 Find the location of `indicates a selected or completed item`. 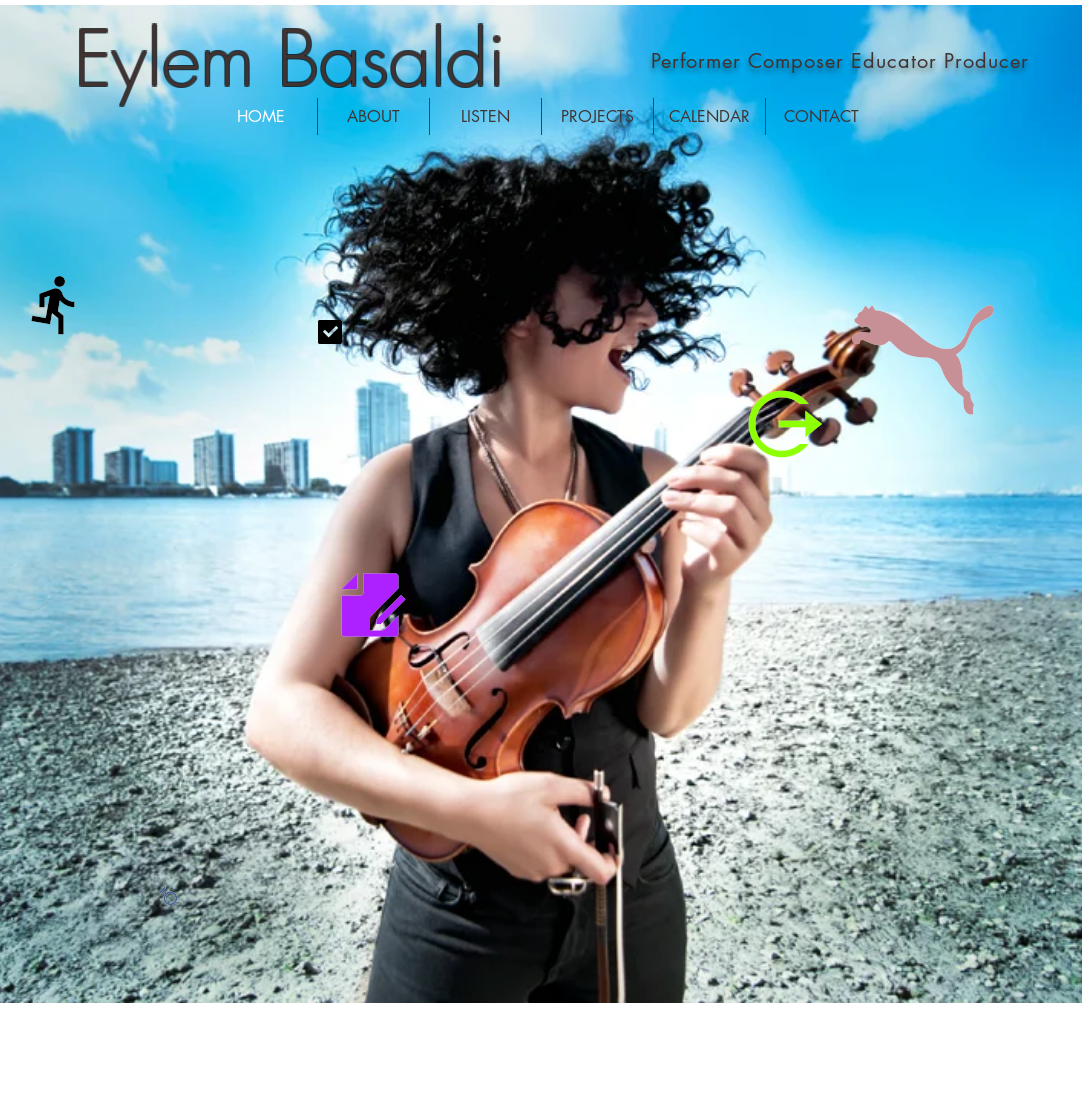

indicates a selected or completed item is located at coordinates (330, 332).